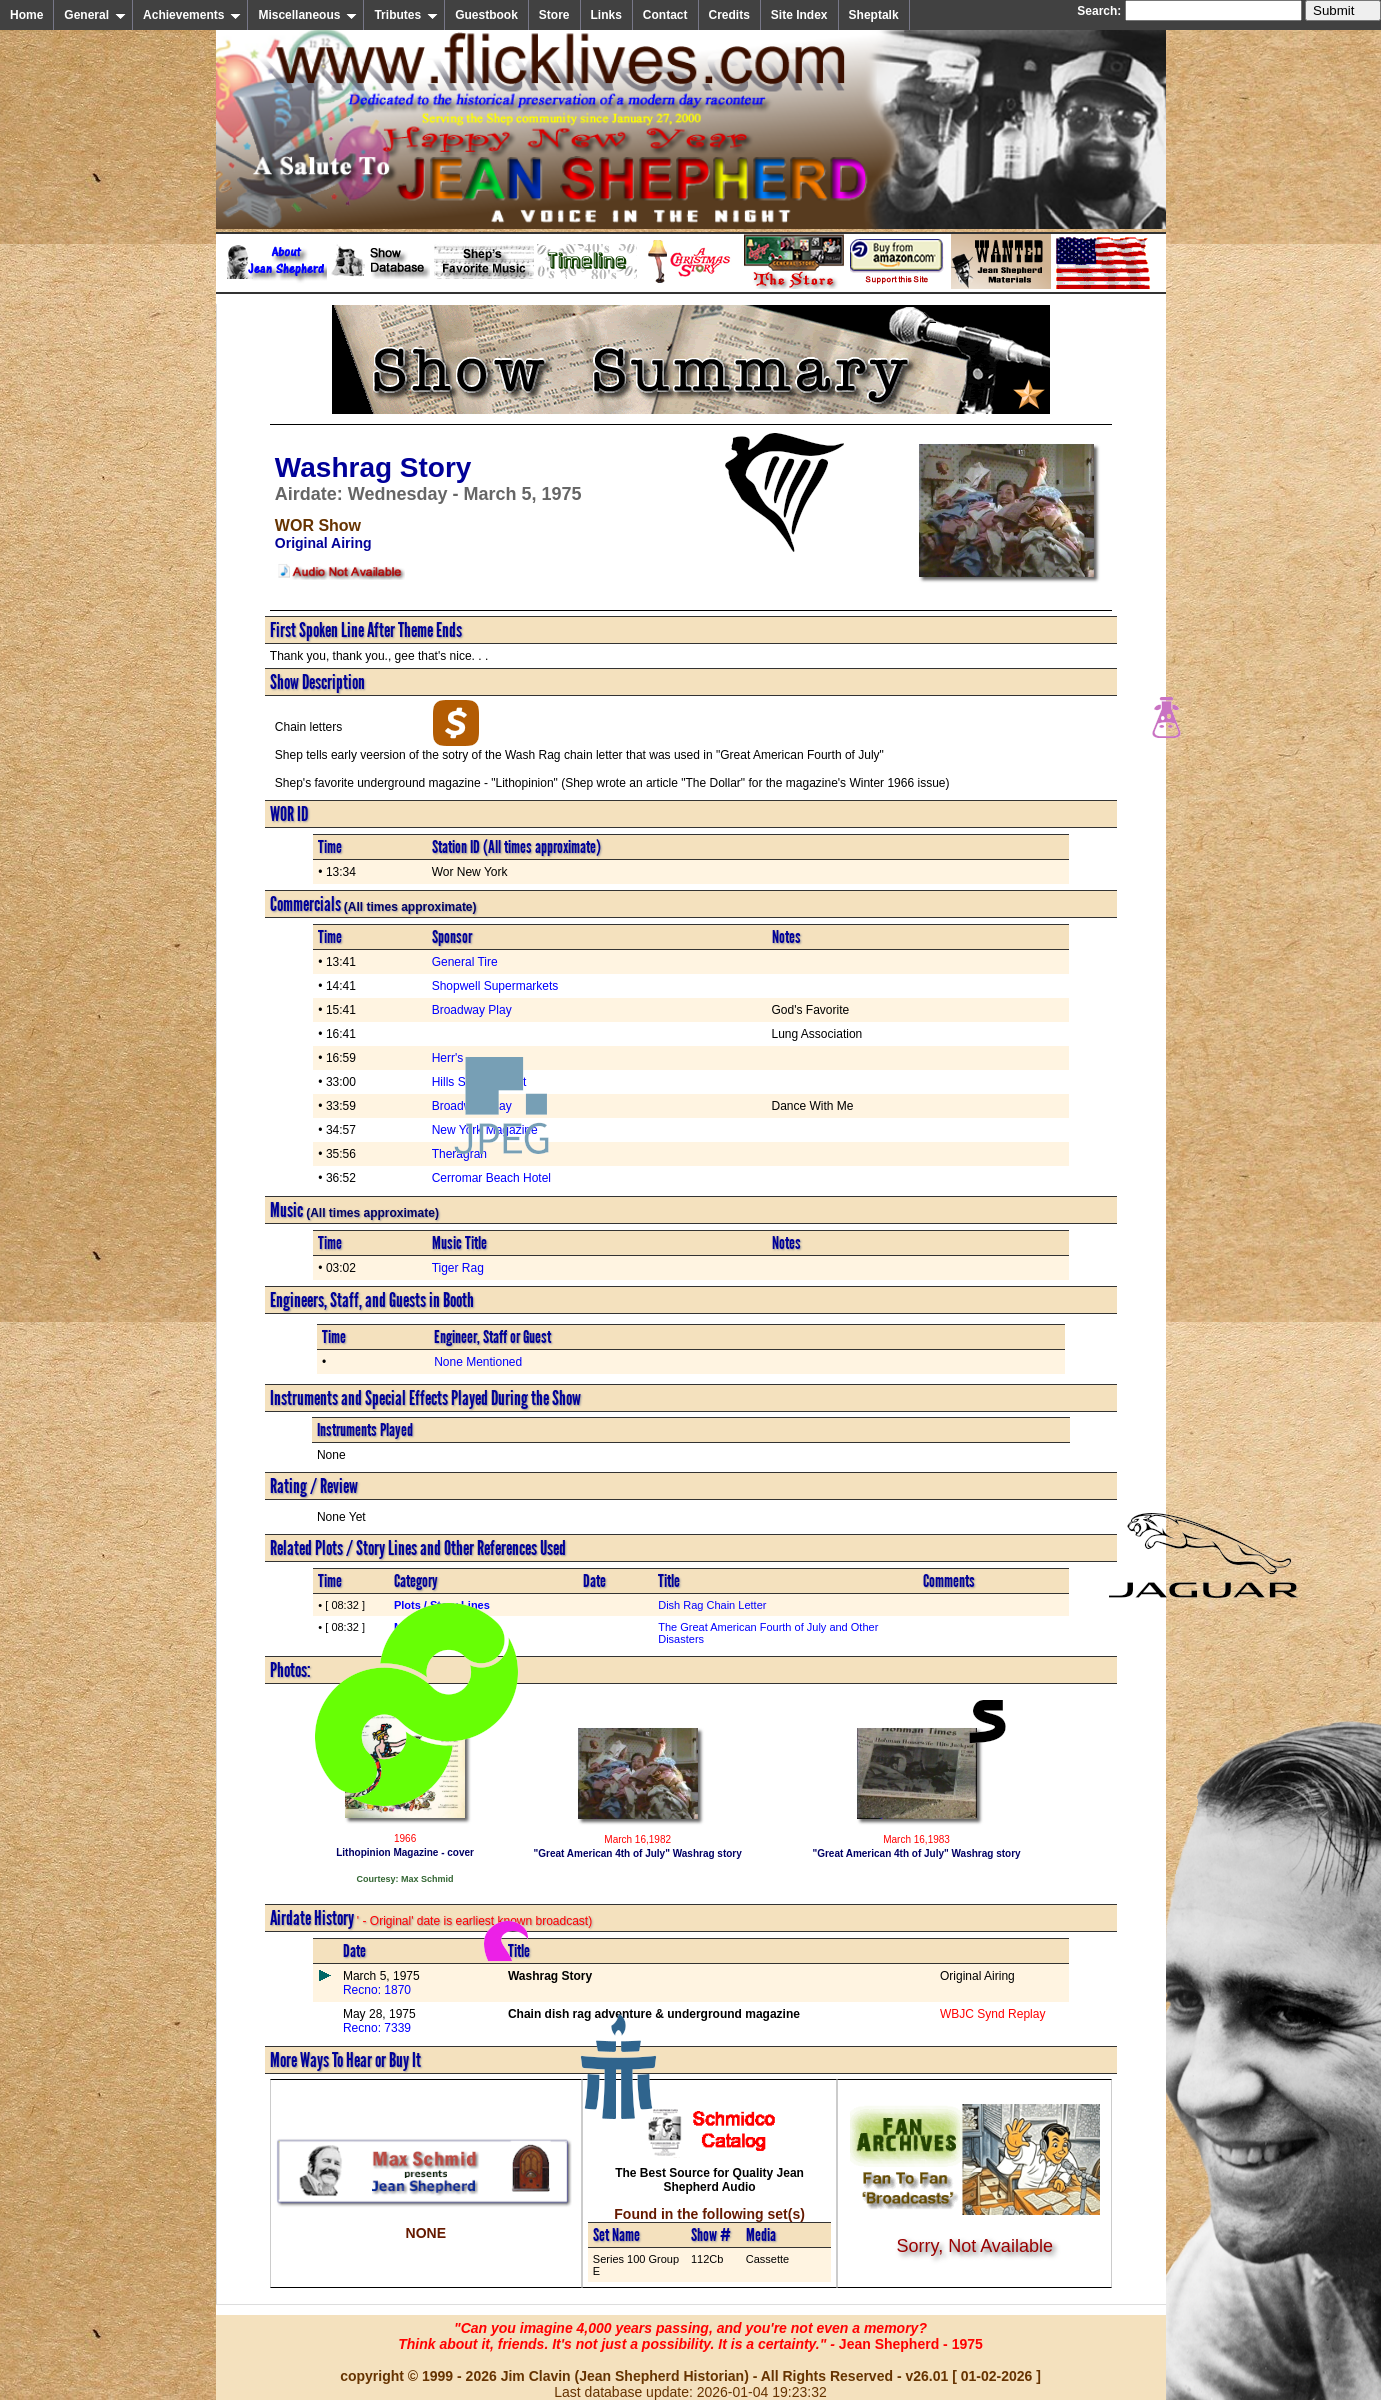 The width and height of the screenshot is (1381, 2400). I want to click on open the Ryanair app, so click(784, 492).